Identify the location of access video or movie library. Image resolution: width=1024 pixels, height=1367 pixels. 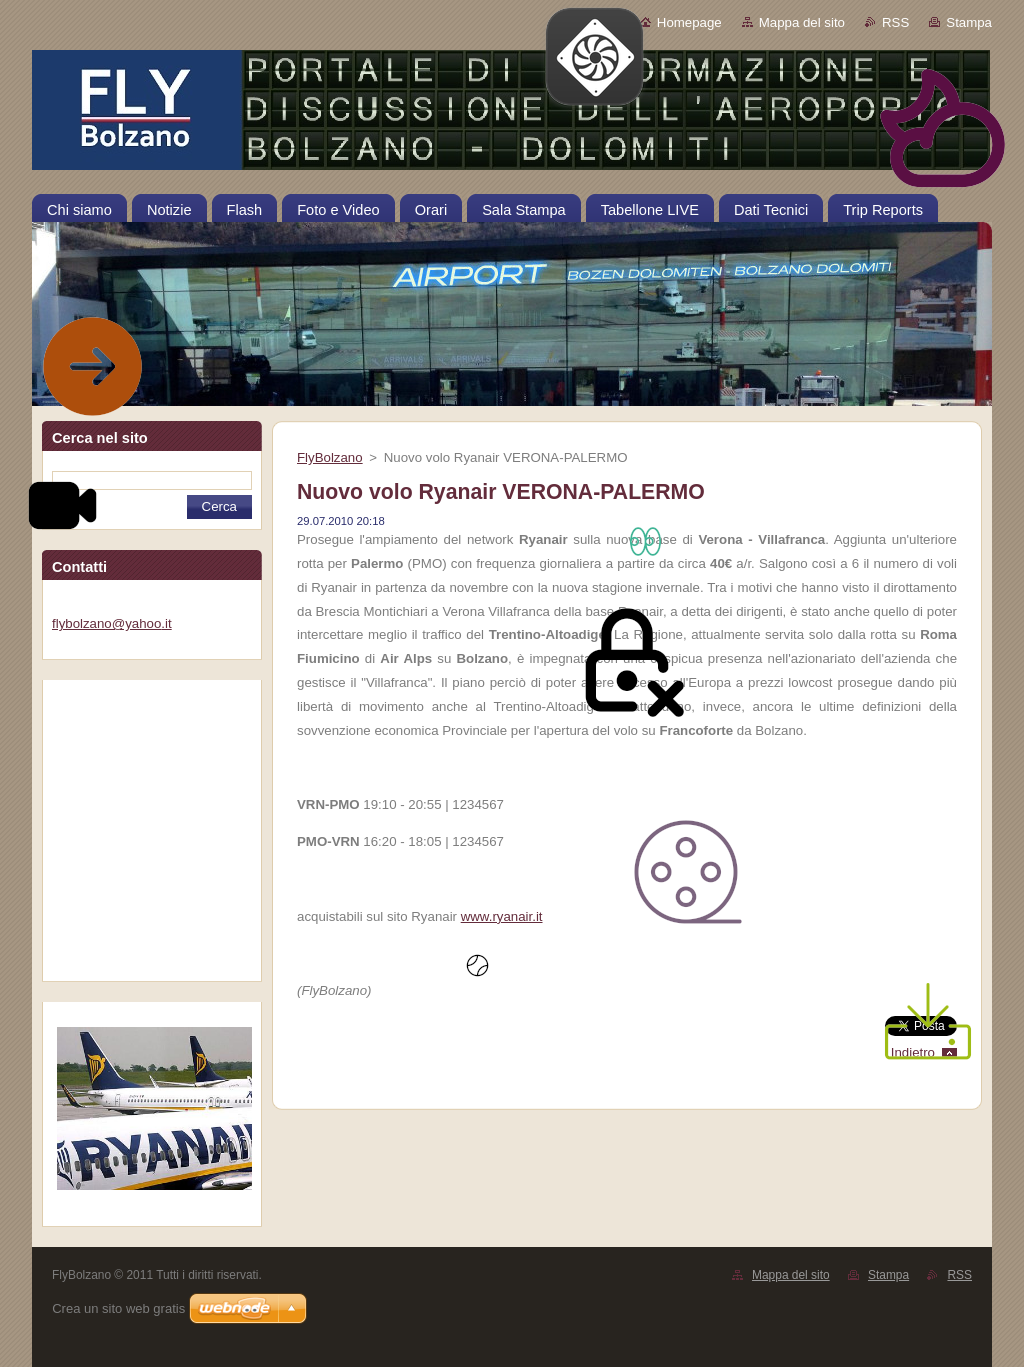
(686, 872).